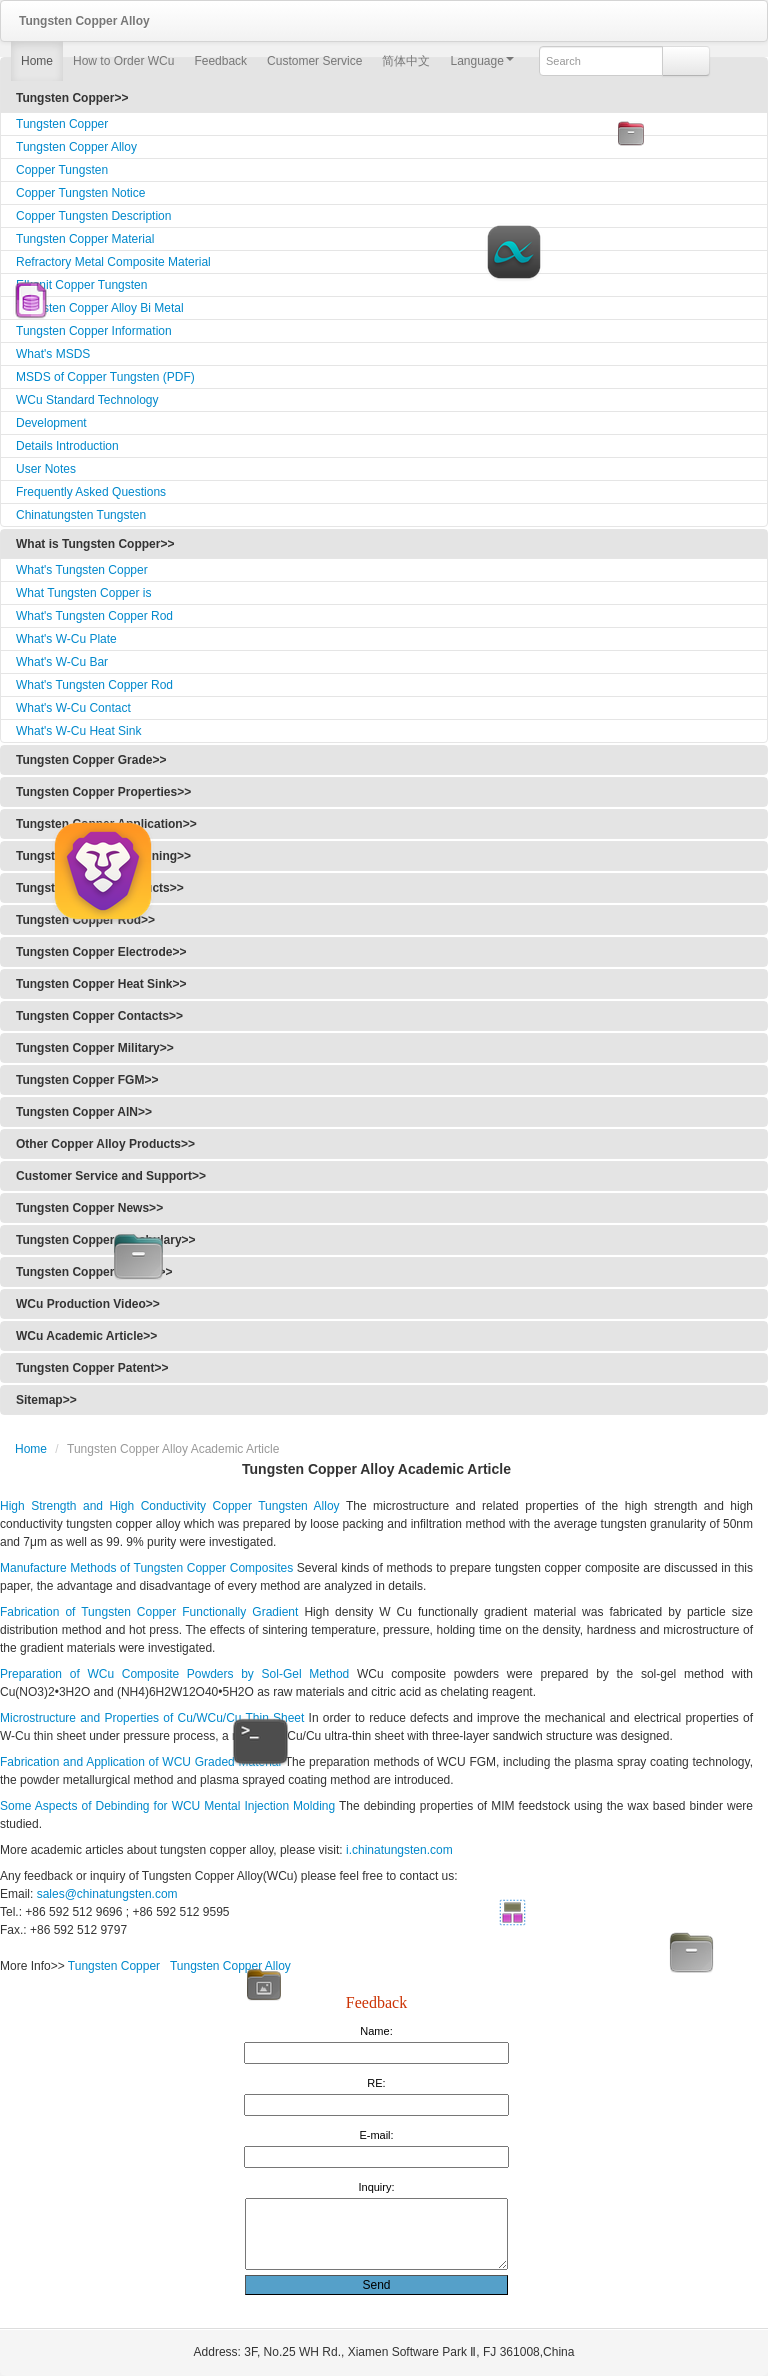 This screenshot has height=2376, width=768. Describe the element at coordinates (31, 300) in the screenshot. I see `a libreoffice base database file` at that location.